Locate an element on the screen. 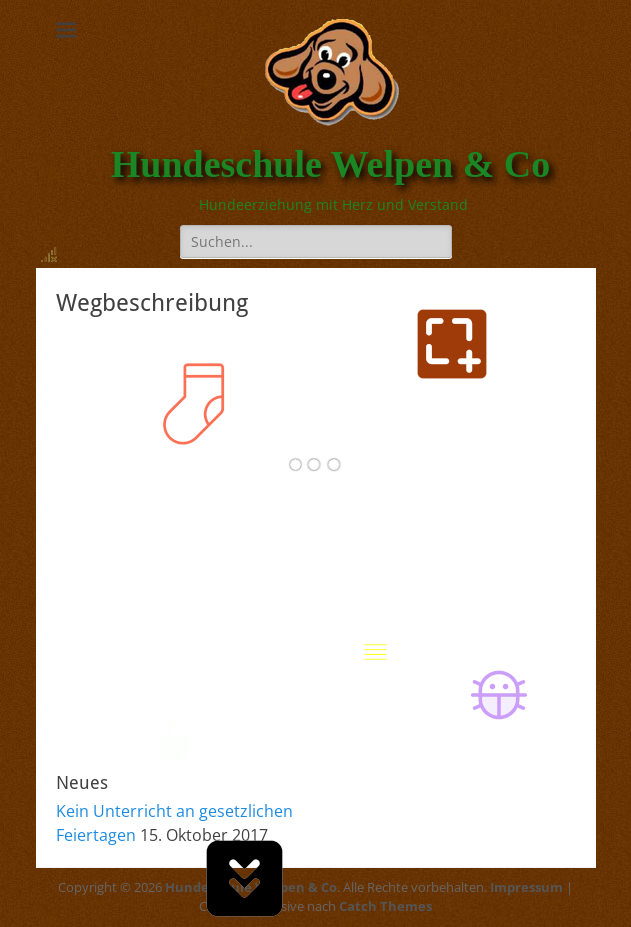 The image size is (631, 927). add to current selection is located at coordinates (452, 344).